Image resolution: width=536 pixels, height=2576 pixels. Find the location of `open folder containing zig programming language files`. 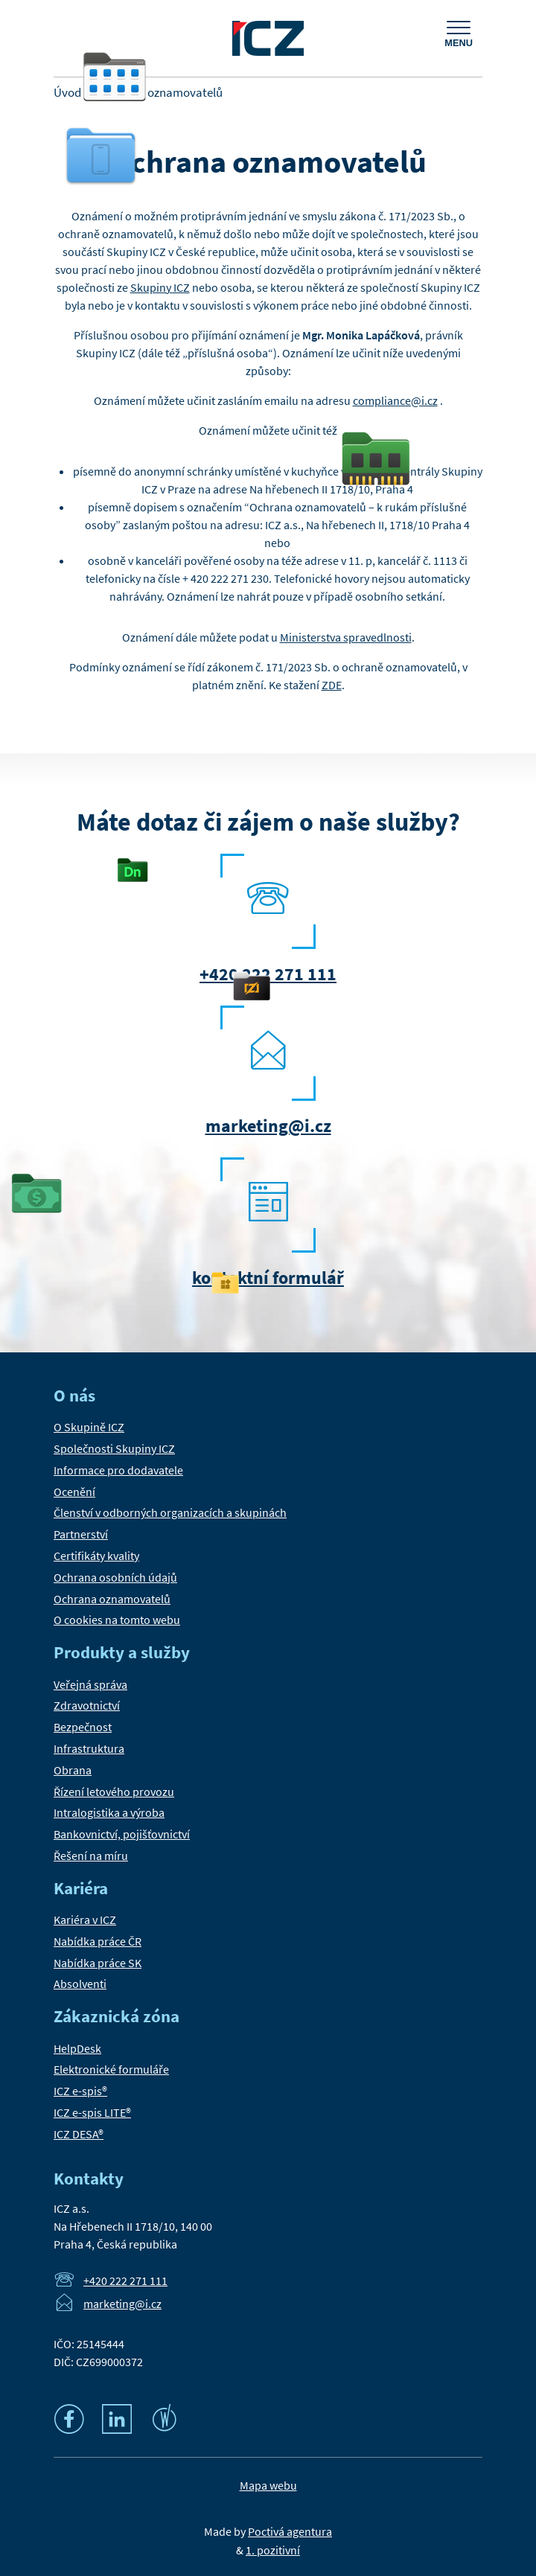

open folder containing zig programming language files is located at coordinates (252, 987).